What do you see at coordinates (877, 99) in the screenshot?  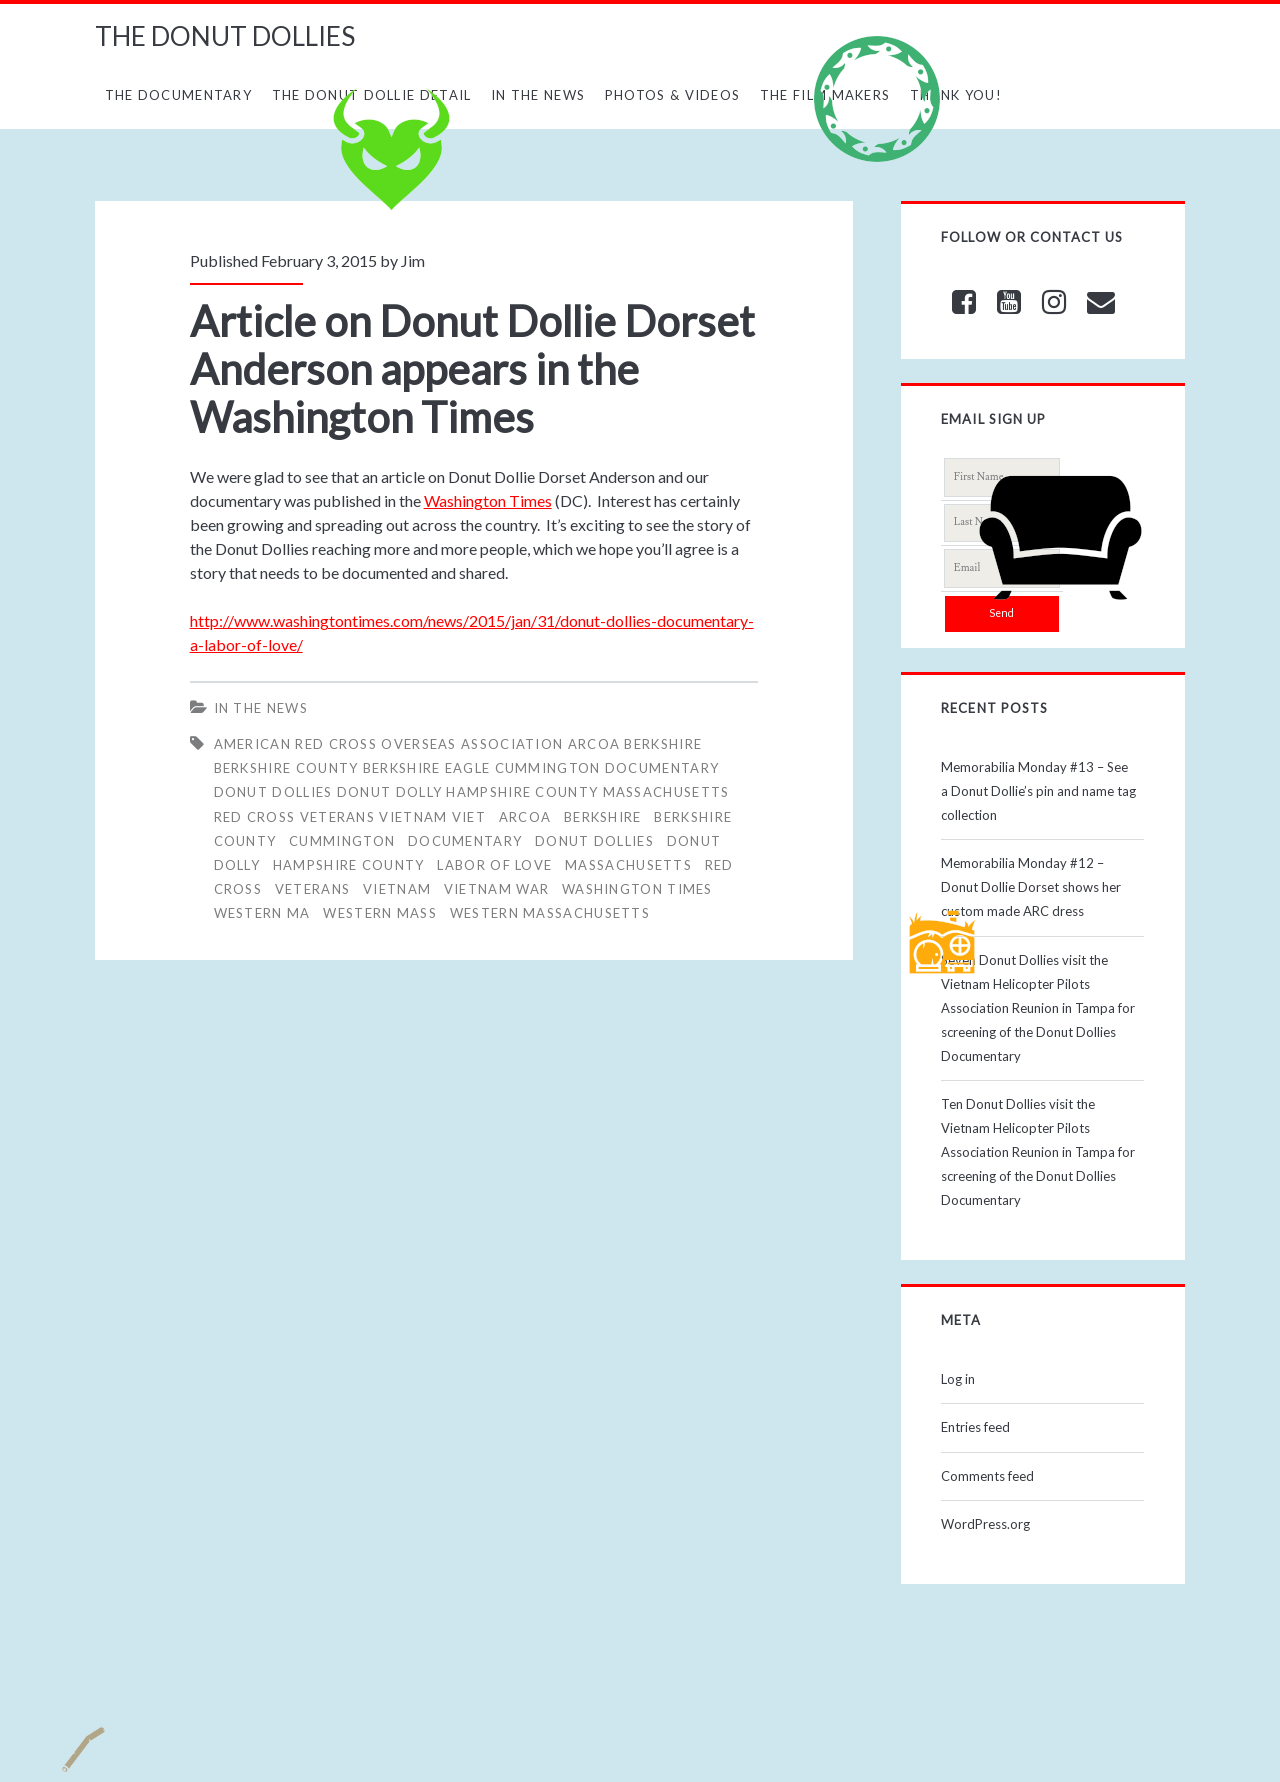 I see `select chakram as your weapon` at bounding box center [877, 99].